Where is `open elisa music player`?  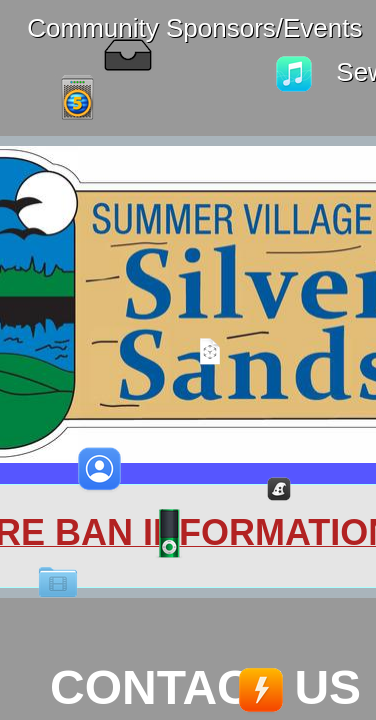 open elisa music player is located at coordinates (294, 74).